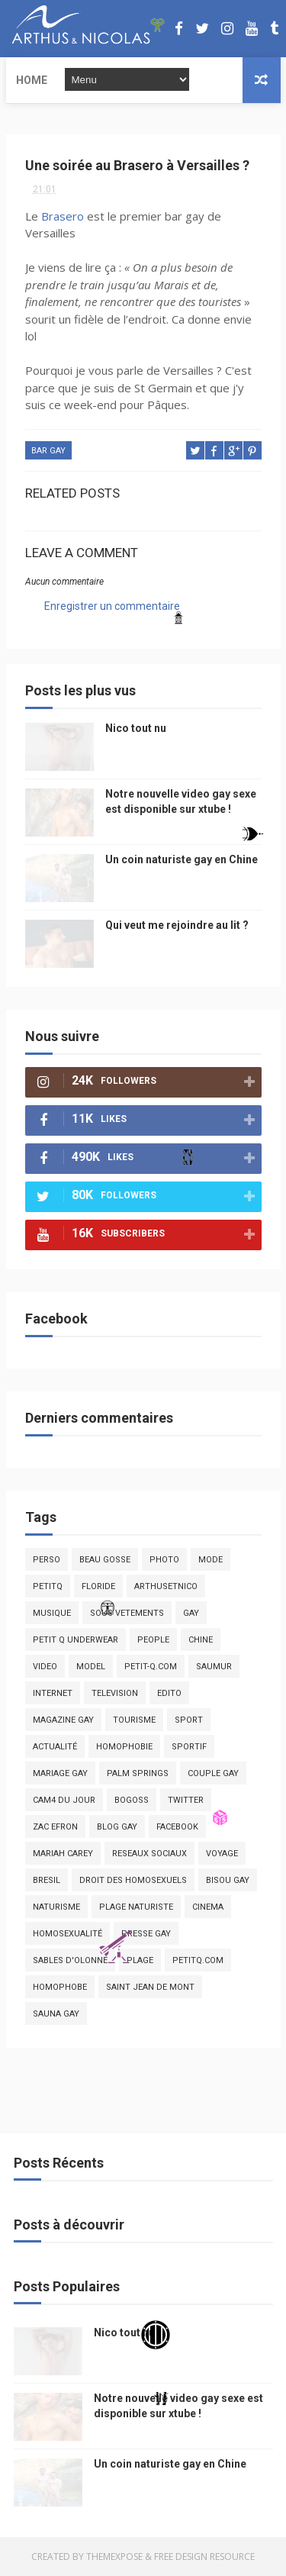 The width and height of the screenshot is (286, 2576). Describe the element at coordinates (108, 1607) in the screenshot. I see `view body measurements or proportions` at that location.